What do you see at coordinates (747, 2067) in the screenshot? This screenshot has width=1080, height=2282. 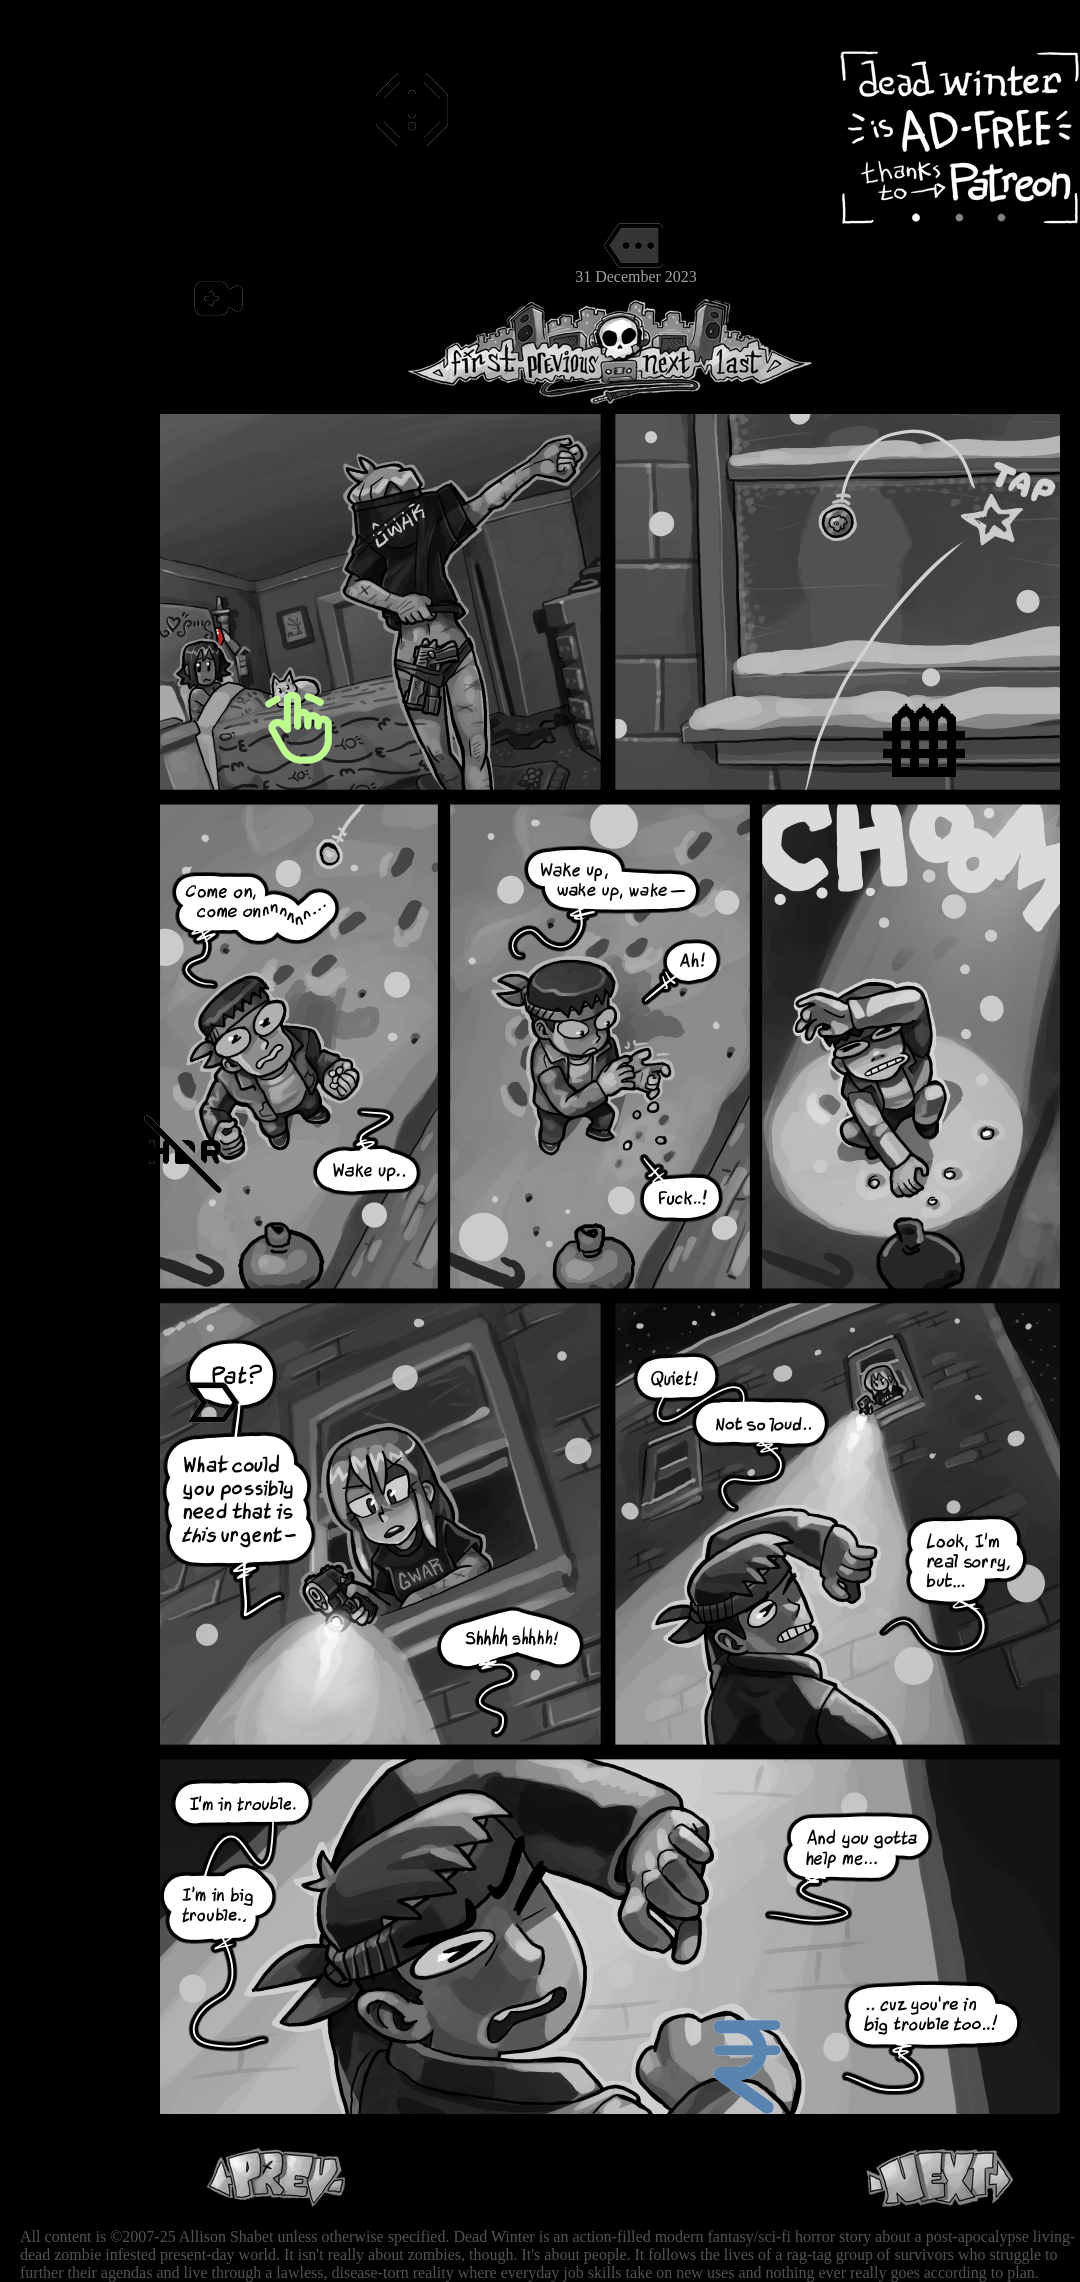 I see `view price in indian rupees` at bounding box center [747, 2067].